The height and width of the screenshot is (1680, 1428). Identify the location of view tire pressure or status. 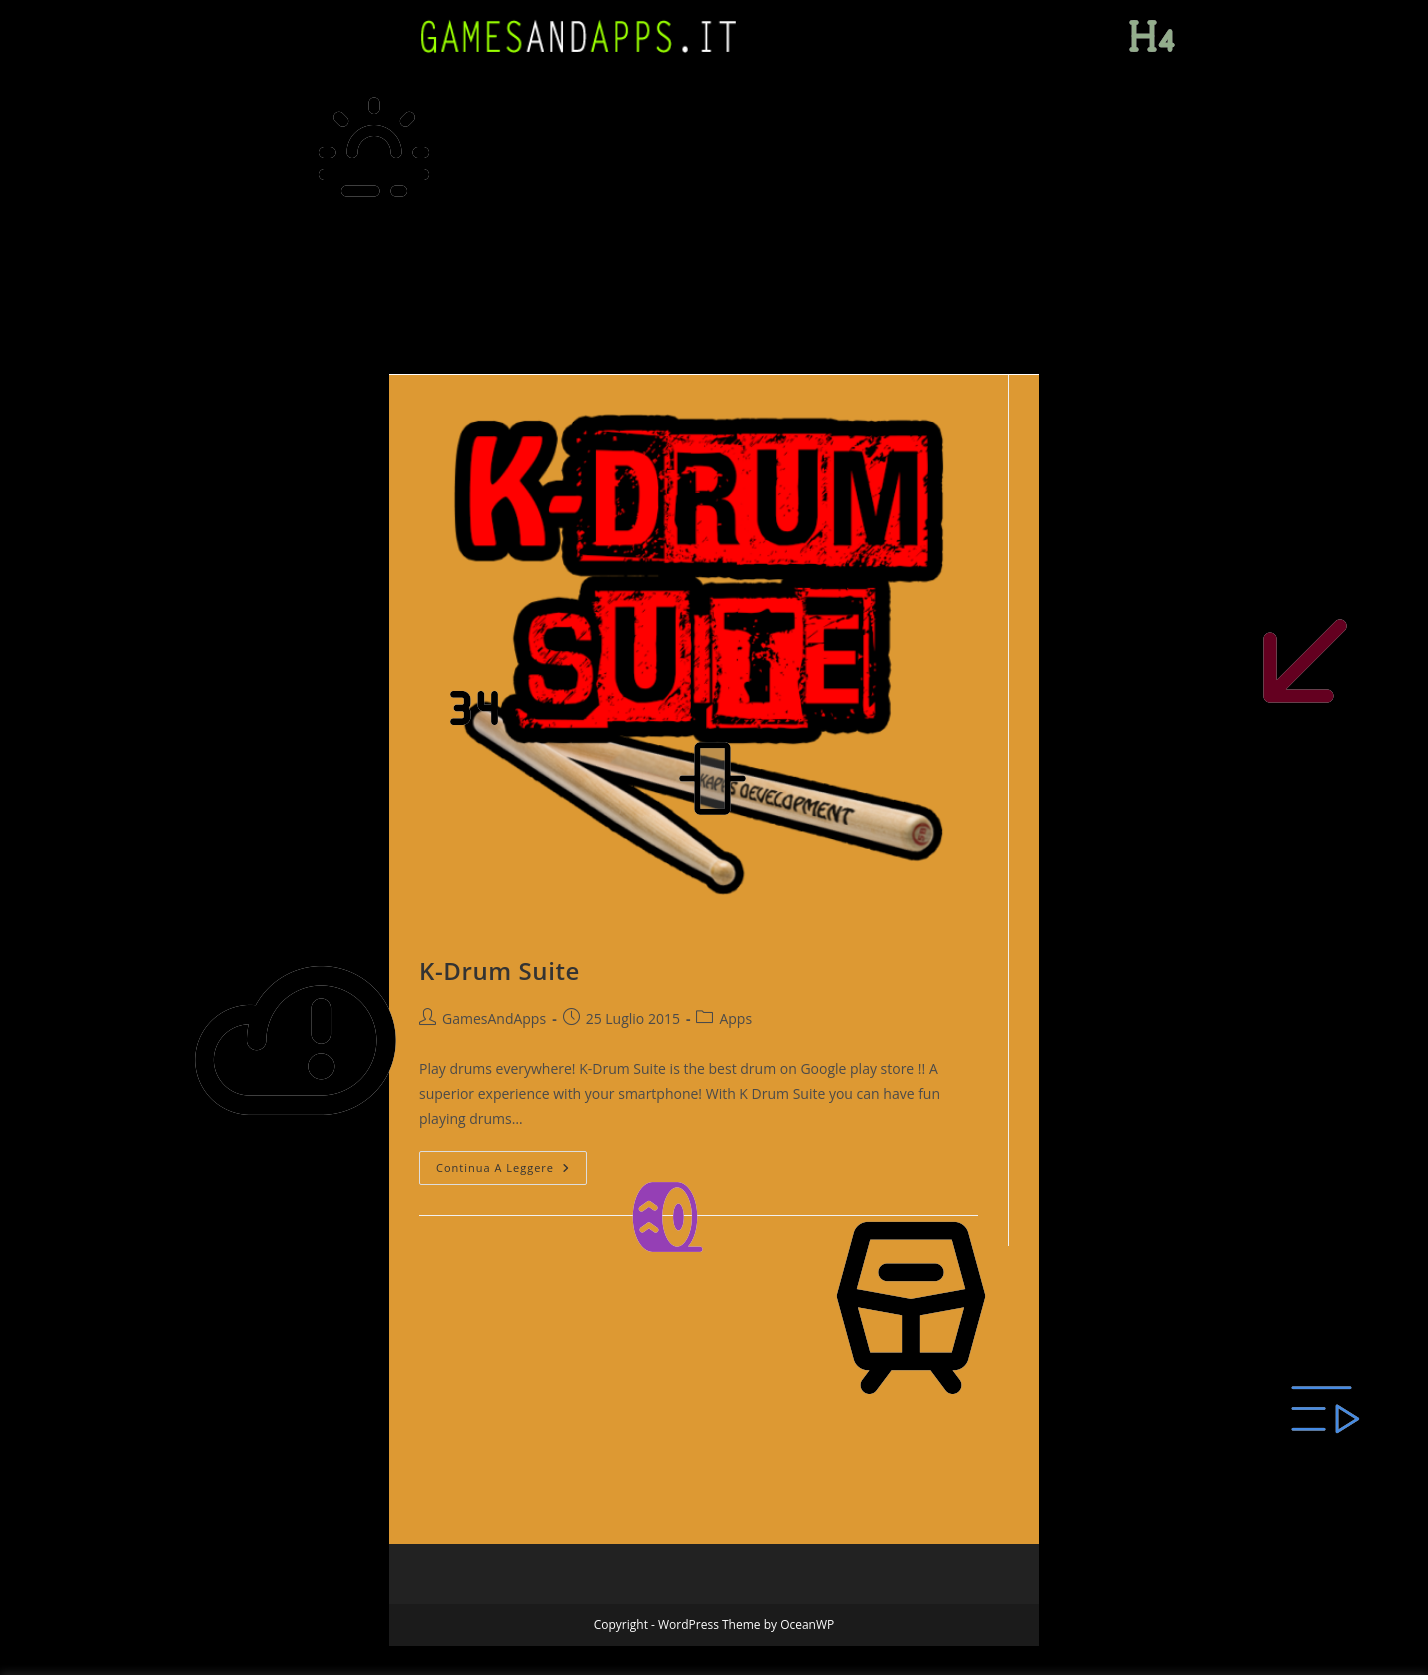
(665, 1217).